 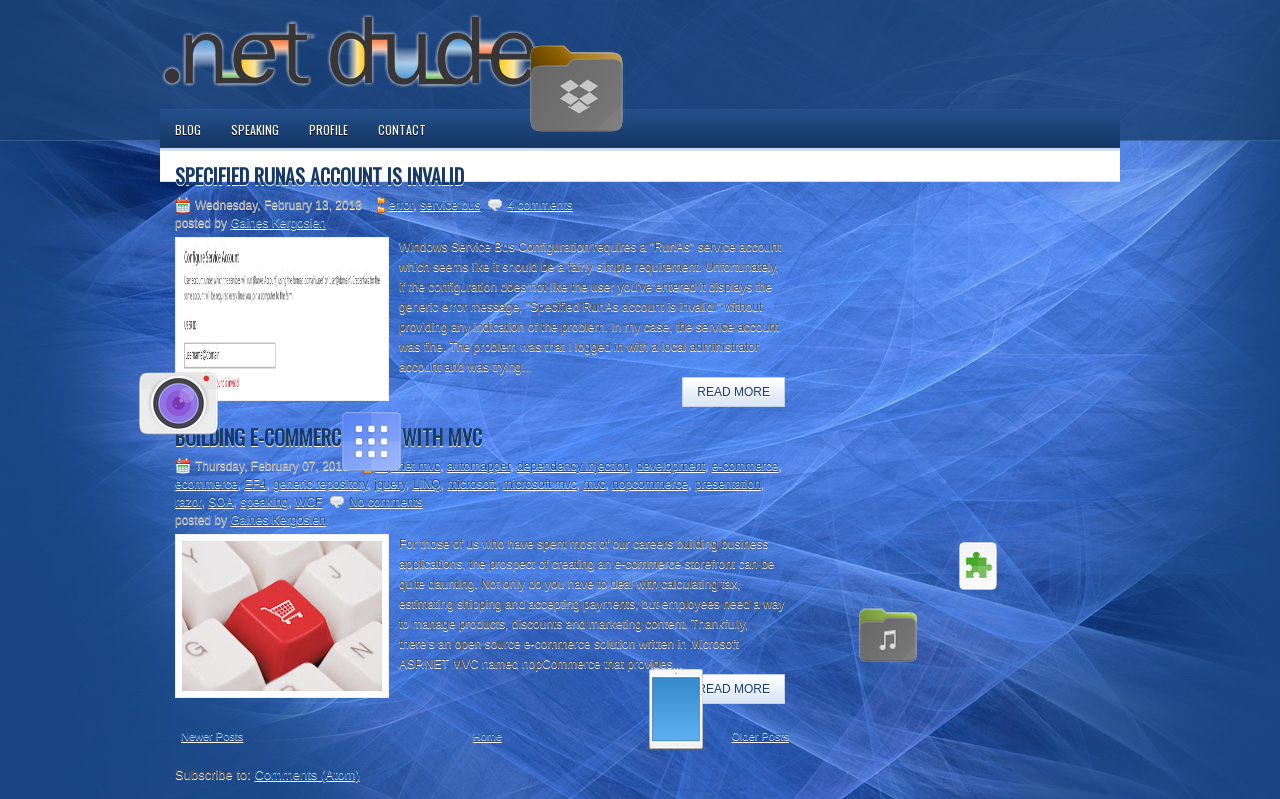 What do you see at coordinates (978, 566) in the screenshot?
I see `an addon or extension file type` at bounding box center [978, 566].